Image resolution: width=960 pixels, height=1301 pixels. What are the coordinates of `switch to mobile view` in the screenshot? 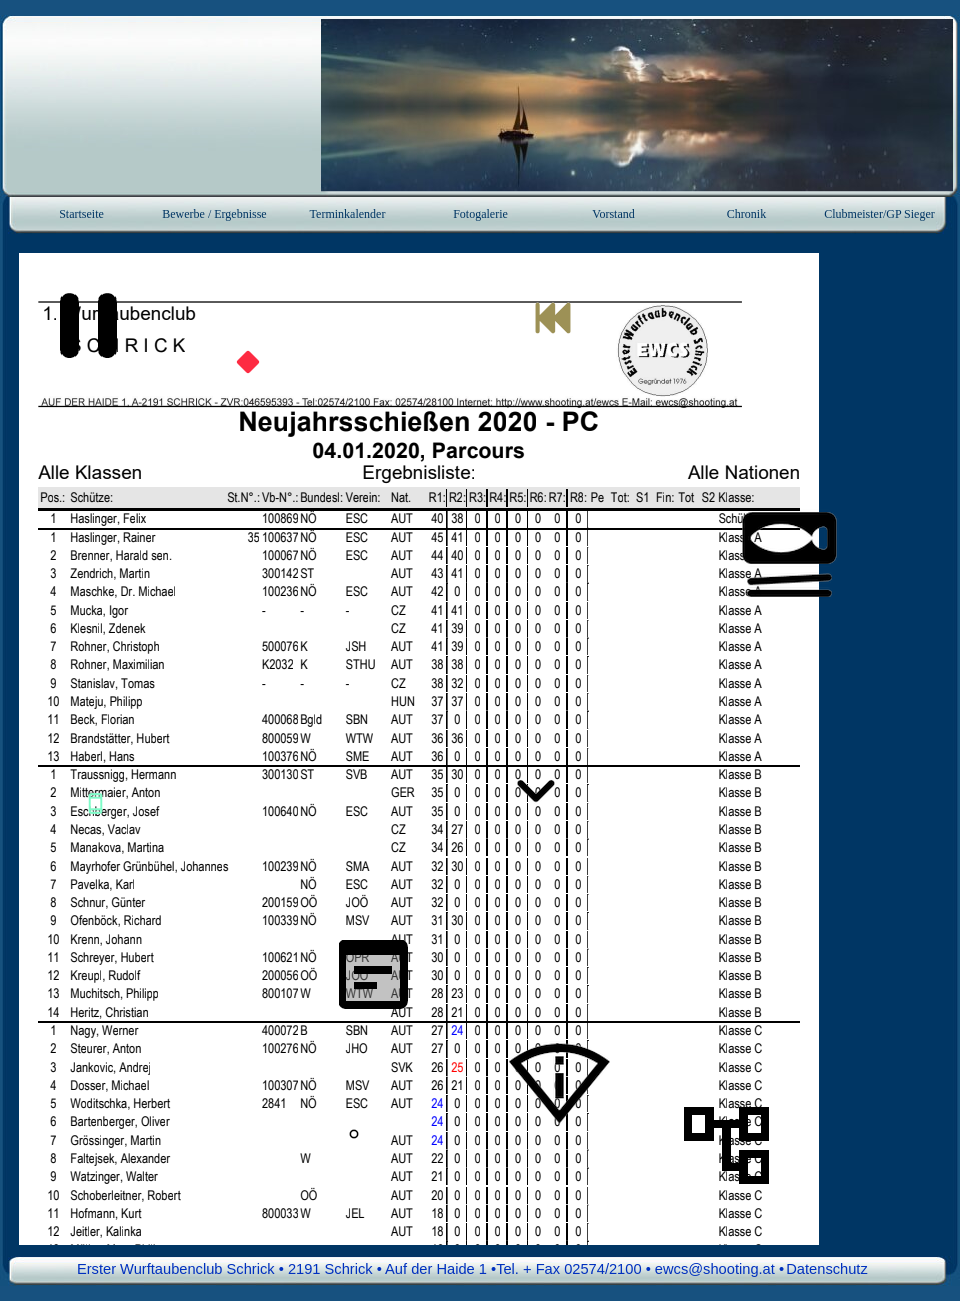 It's located at (95, 803).